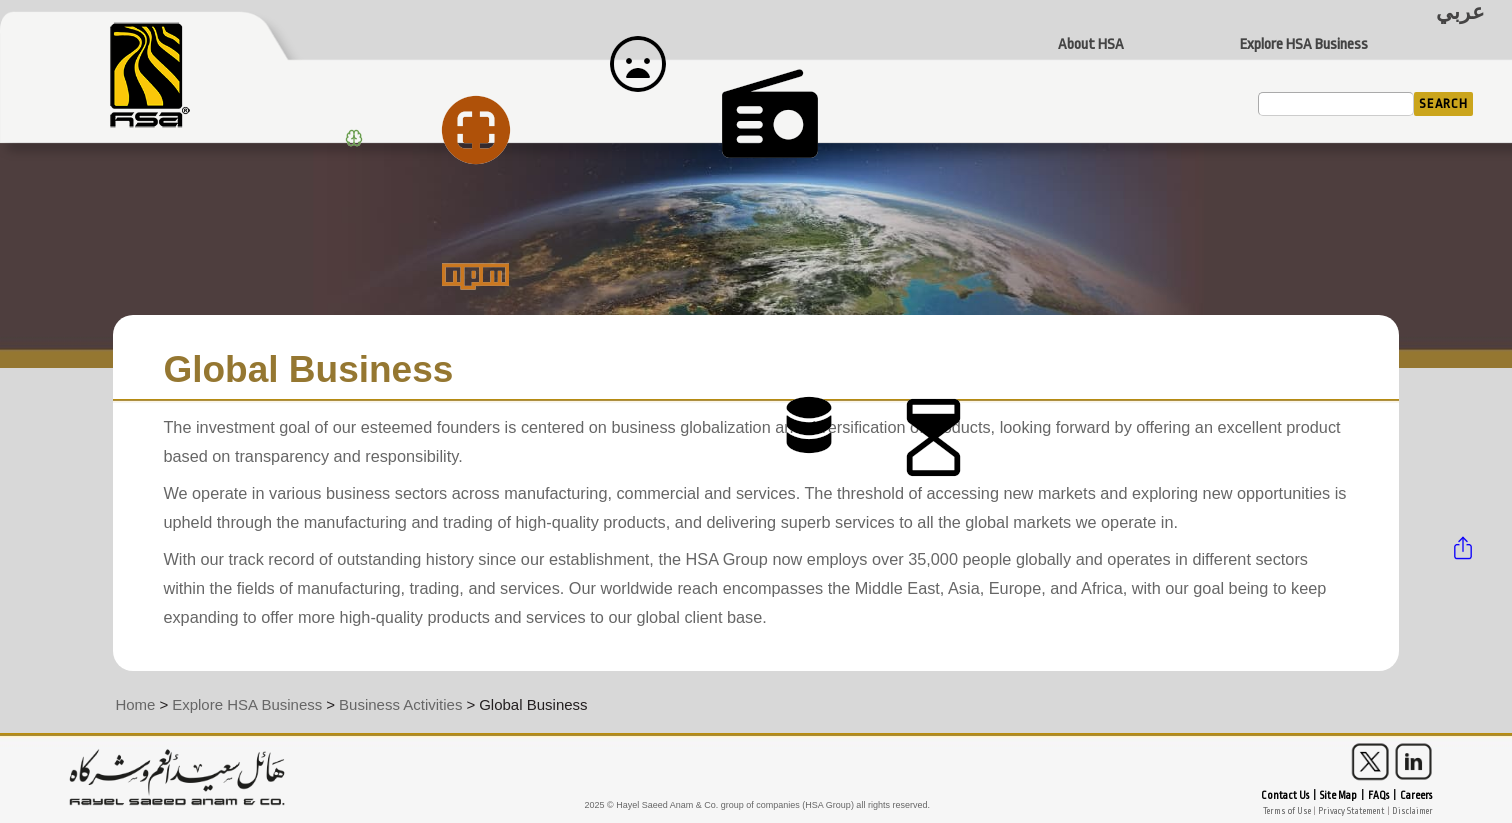  What do you see at coordinates (638, 64) in the screenshot?
I see `express disappointment or negative feedback` at bounding box center [638, 64].